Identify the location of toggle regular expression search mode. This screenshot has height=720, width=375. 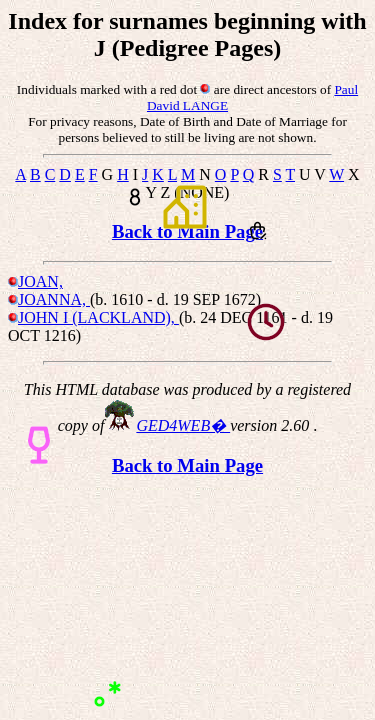
(107, 693).